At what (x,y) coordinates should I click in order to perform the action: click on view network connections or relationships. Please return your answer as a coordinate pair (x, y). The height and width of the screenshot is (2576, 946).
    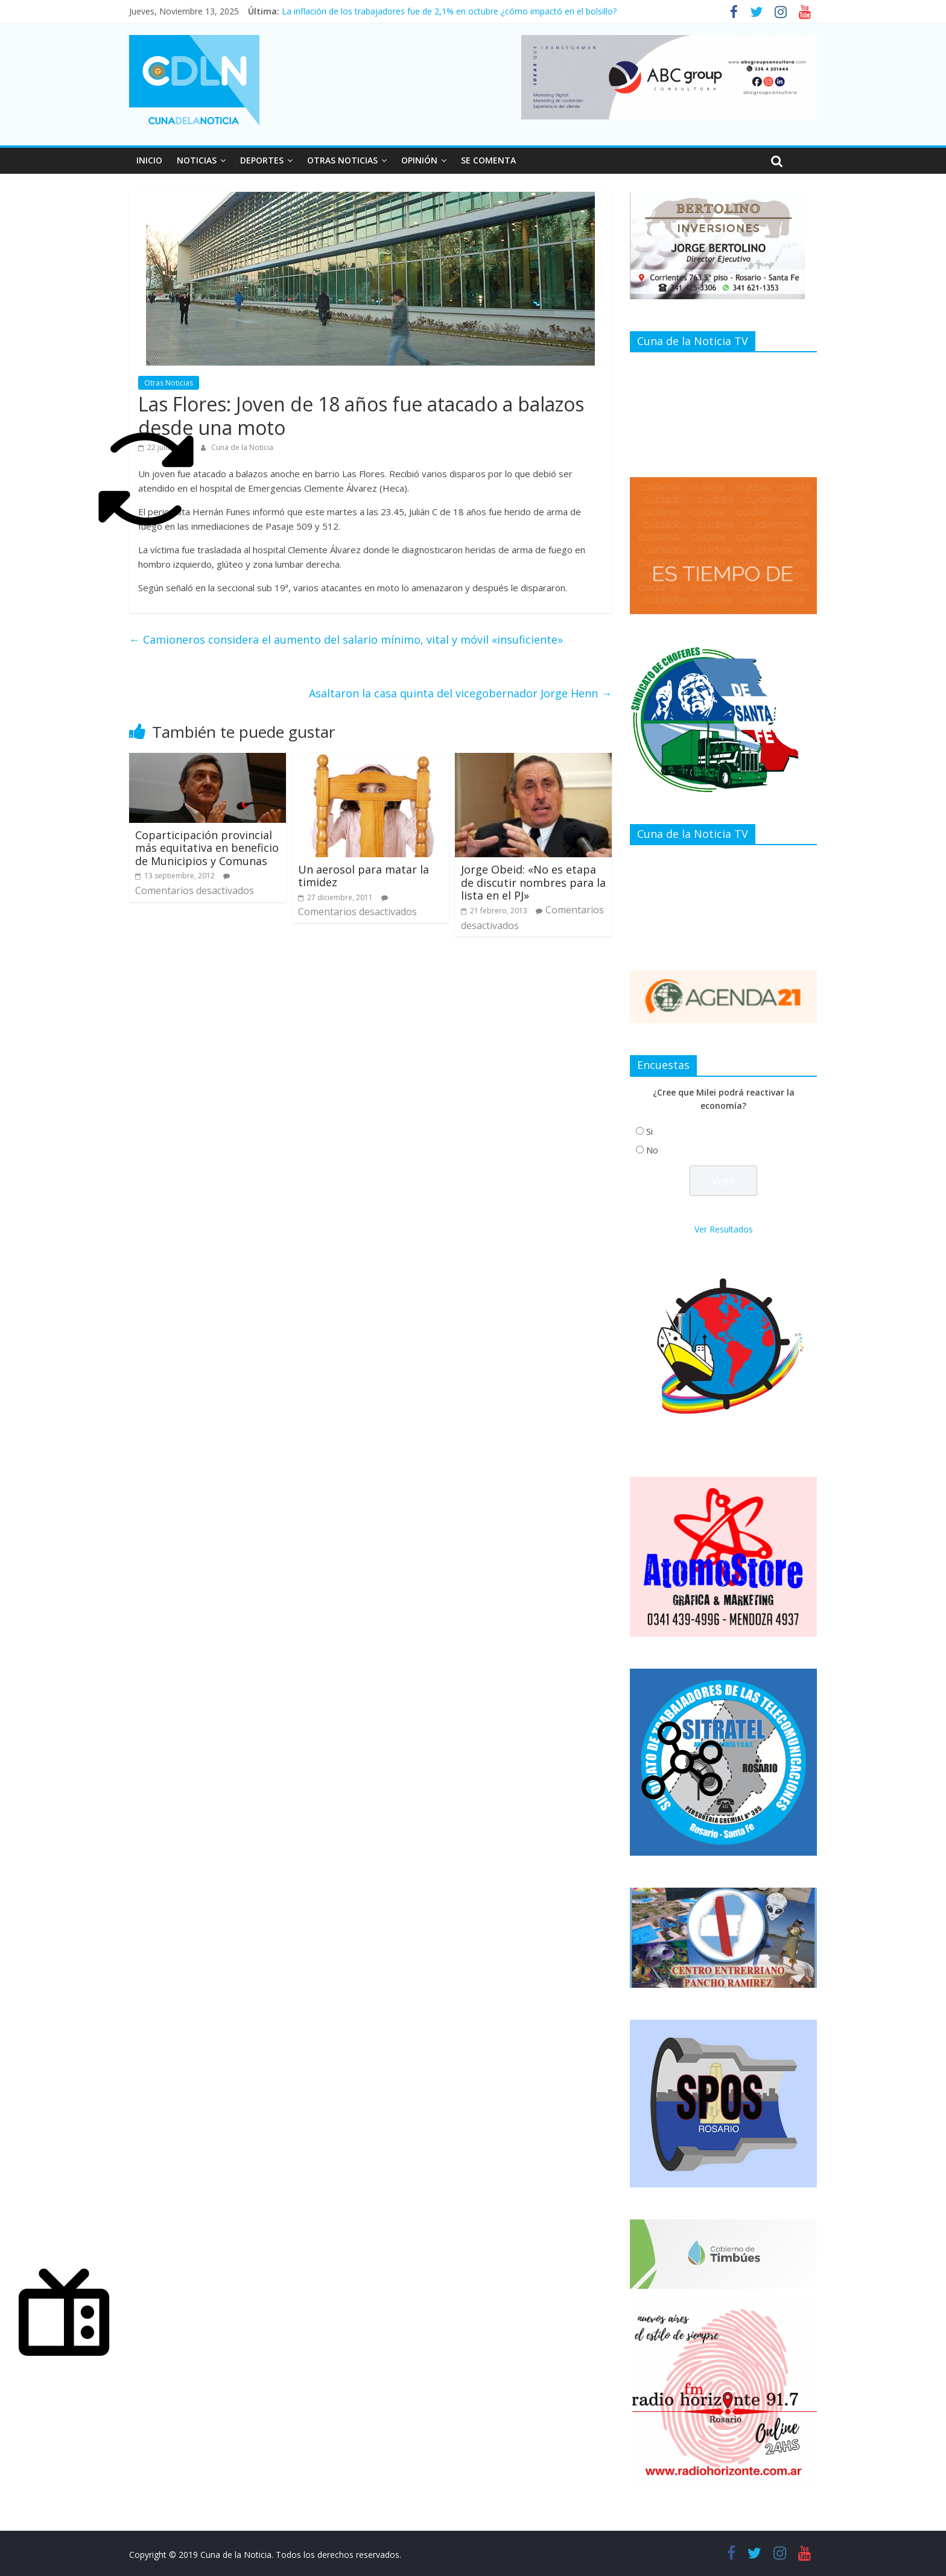
    Looking at the image, I should click on (682, 1762).